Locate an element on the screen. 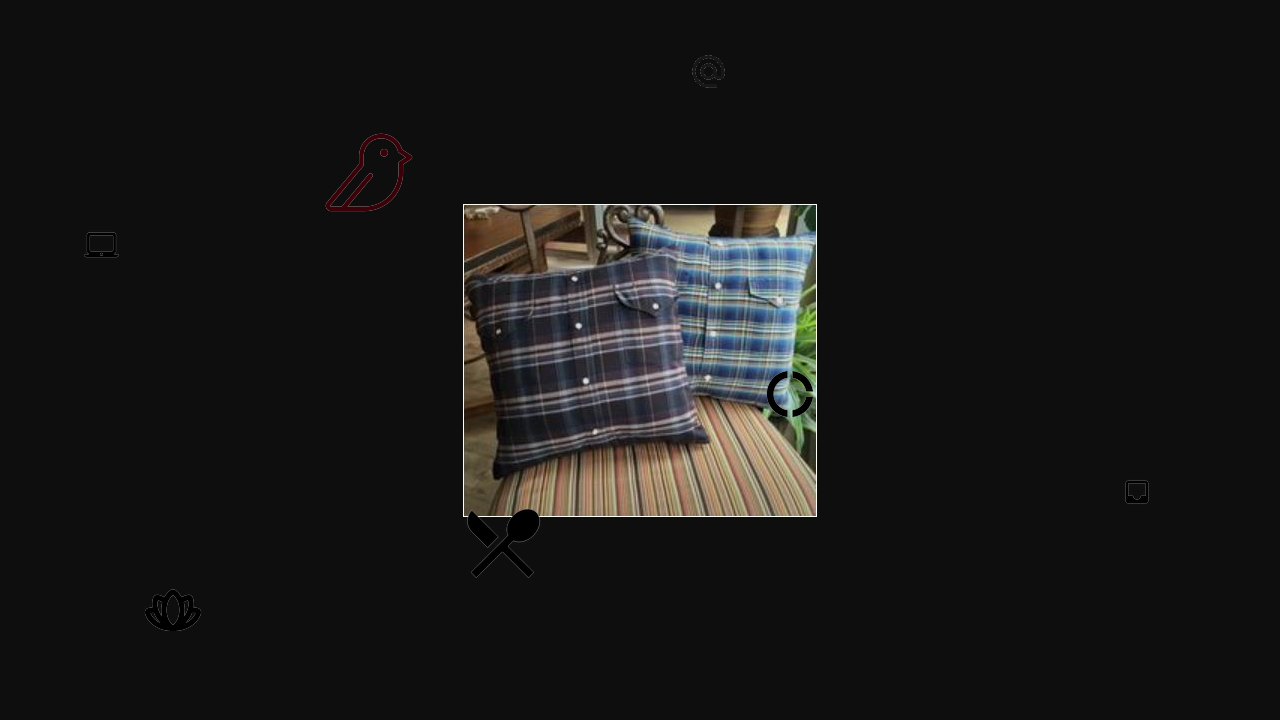 The image size is (1280, 720). view progress or completion status is located at coordinates (790, 394).